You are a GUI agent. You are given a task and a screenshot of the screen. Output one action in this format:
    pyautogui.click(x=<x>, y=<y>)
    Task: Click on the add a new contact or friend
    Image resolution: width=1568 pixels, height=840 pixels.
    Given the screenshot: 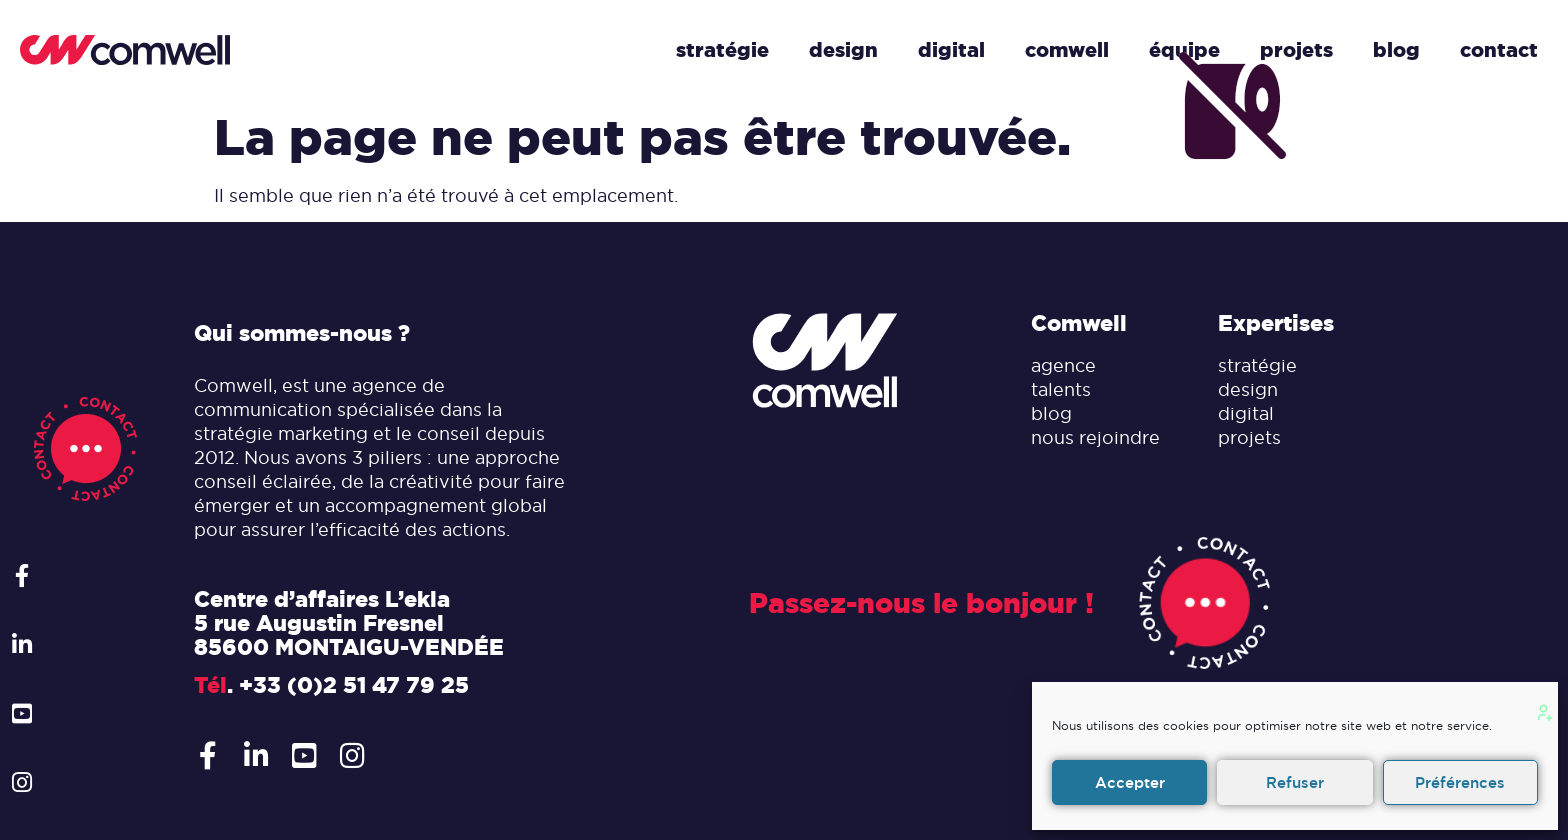 What is the action you would take?
    pyautogui.click(x=1543, y=712)
    